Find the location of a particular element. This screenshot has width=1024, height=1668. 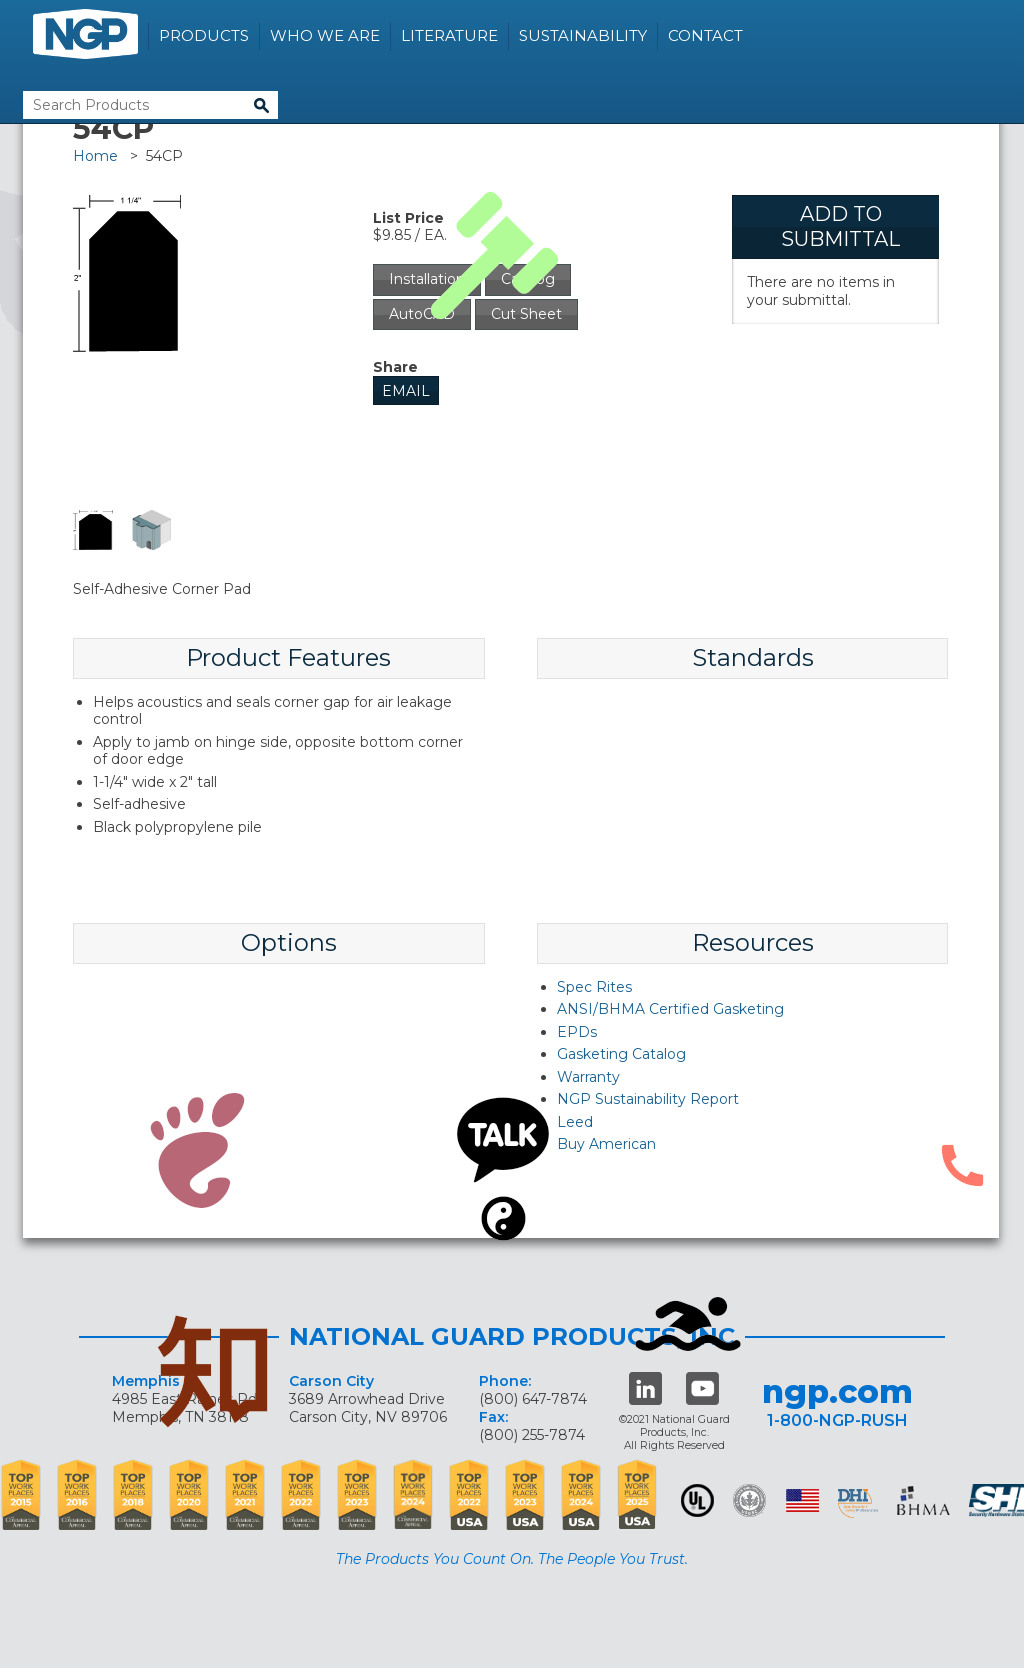

toggle between light and dark mode is located at coordinates (503, 1218).